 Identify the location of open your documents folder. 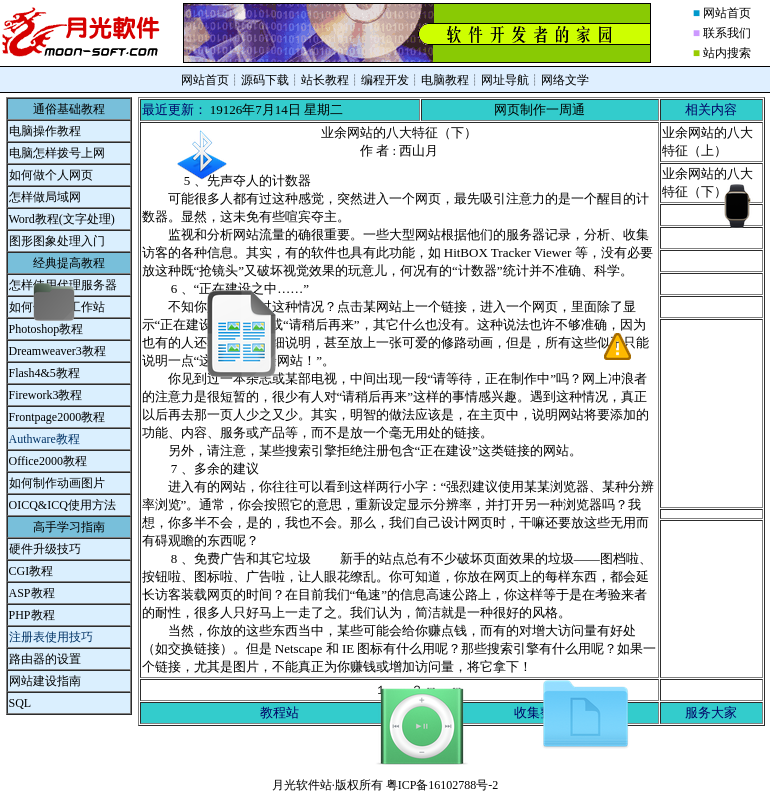
(585, 713).